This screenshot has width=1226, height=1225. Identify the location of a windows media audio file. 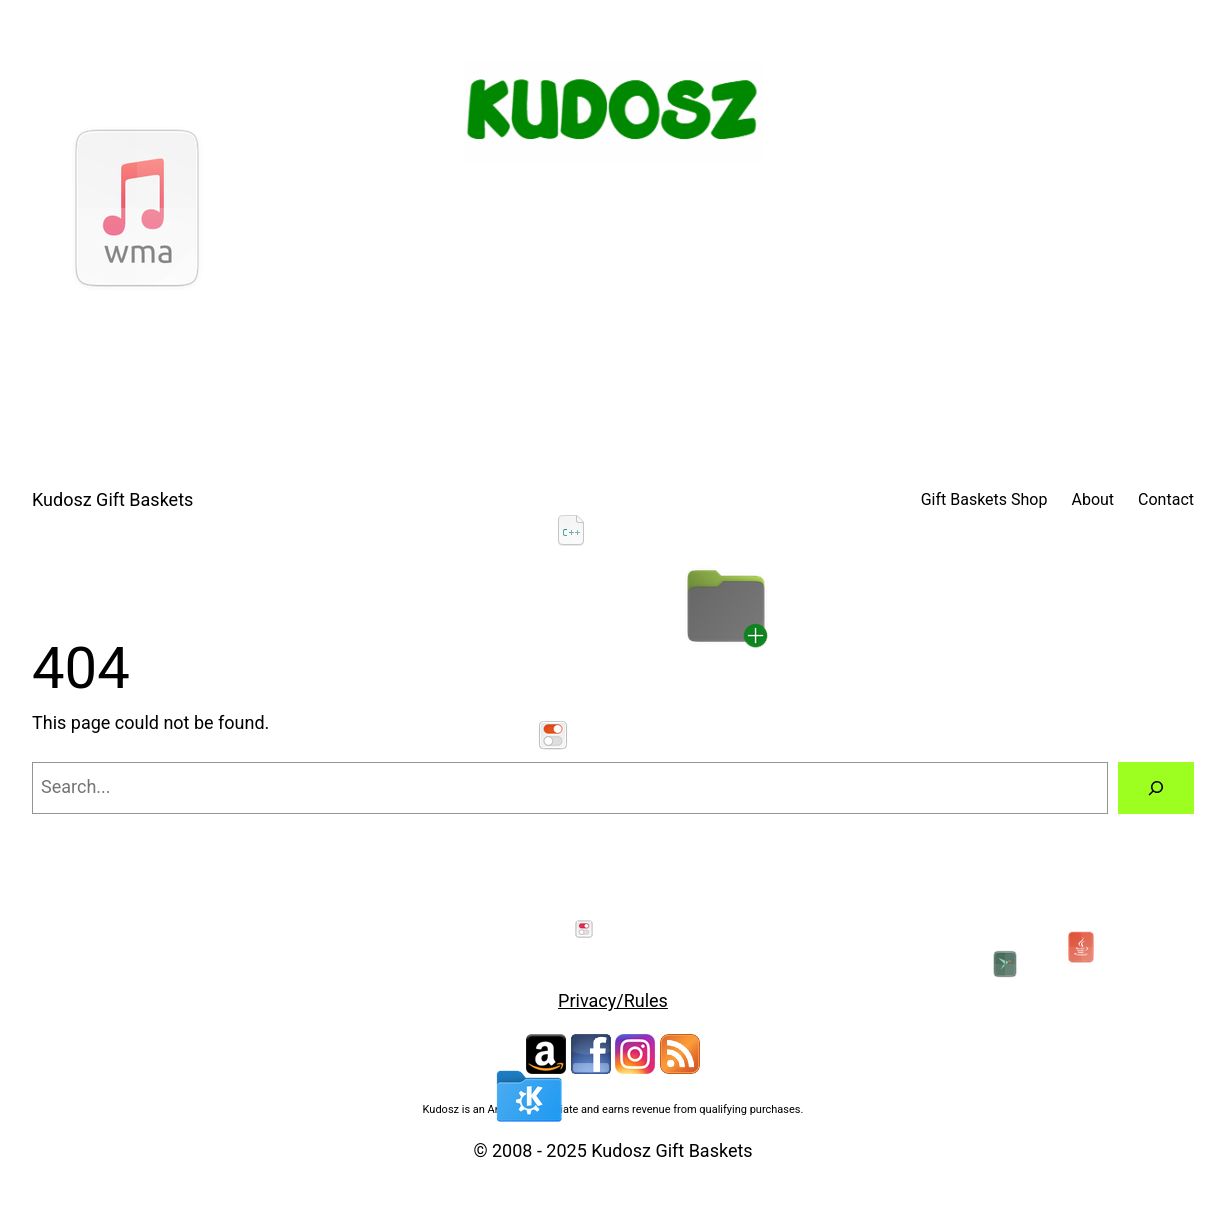
(137, 208).